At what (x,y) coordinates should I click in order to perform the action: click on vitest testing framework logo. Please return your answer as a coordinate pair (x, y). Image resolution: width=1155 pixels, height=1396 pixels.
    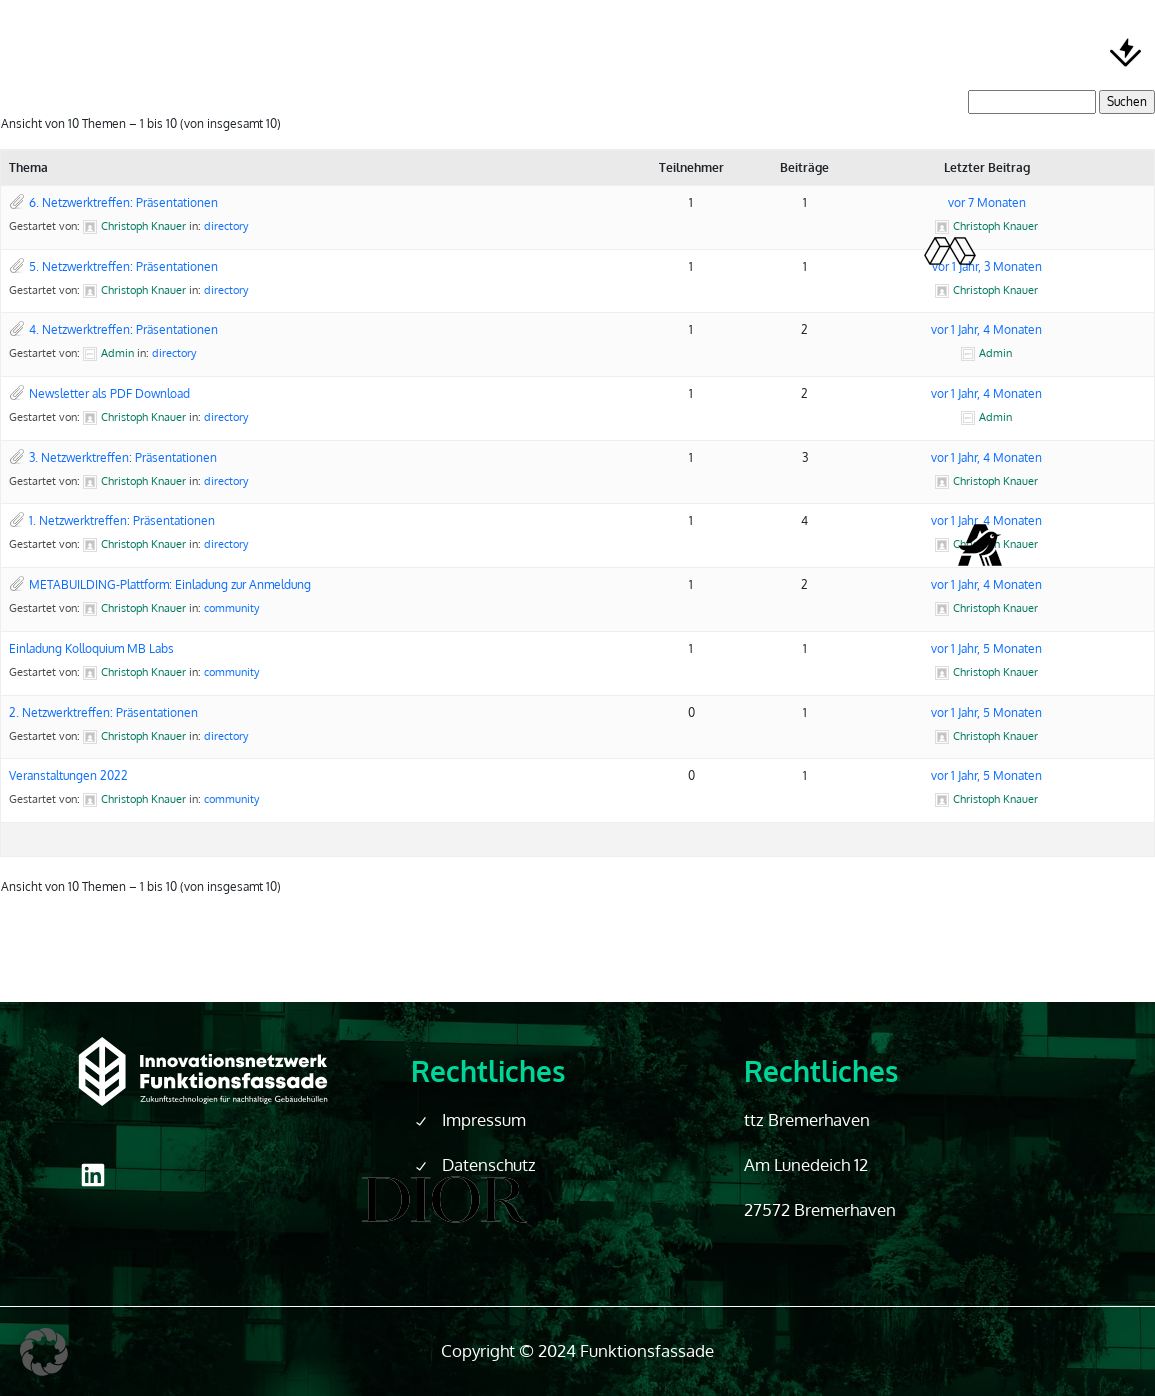
    Looking at the image, I should click on (1125, 52).